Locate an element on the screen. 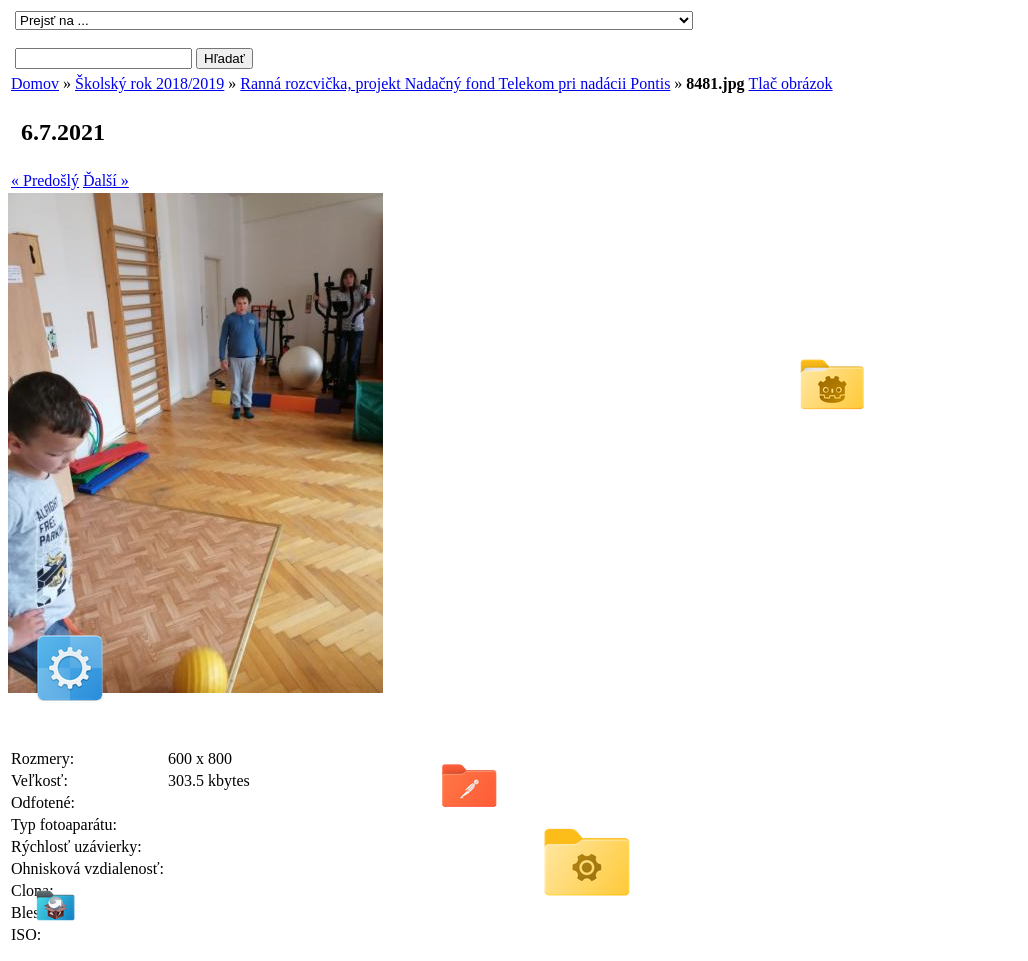 This screenshot has height=961, width=1028. open folder settings or configuration options is located at coordinates (586, 864).